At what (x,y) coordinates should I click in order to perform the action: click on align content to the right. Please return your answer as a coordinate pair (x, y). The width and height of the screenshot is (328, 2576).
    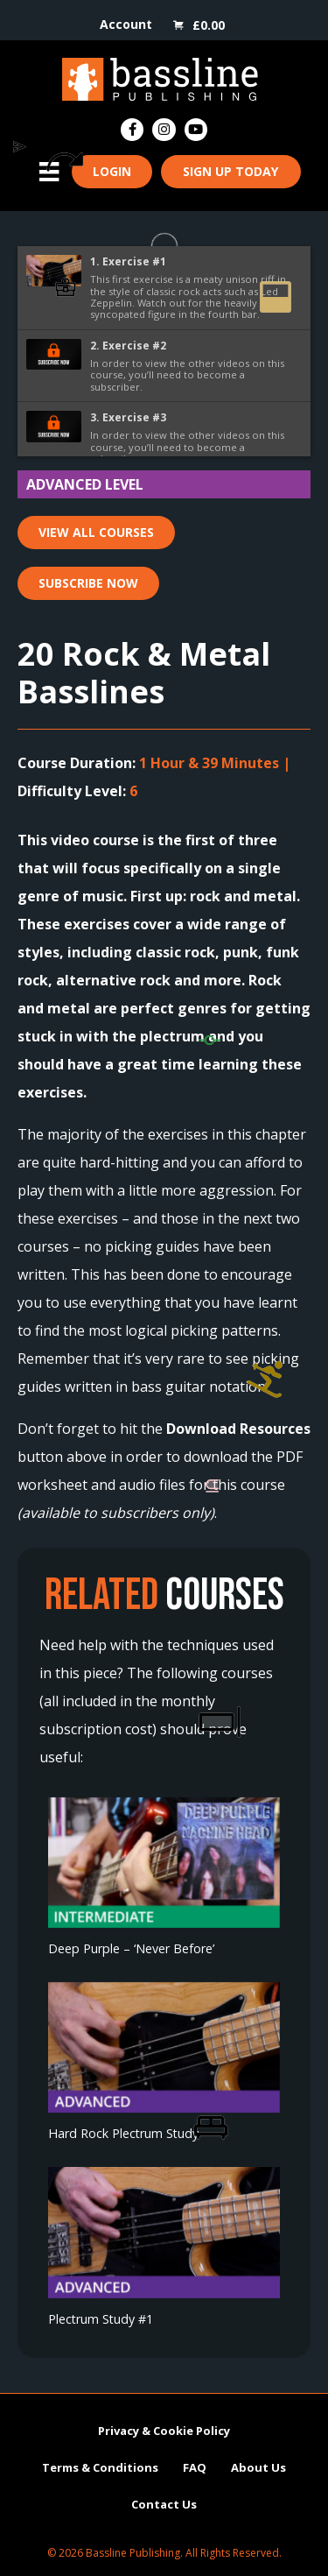
    Looking at the image, I should click on (220, 1722).